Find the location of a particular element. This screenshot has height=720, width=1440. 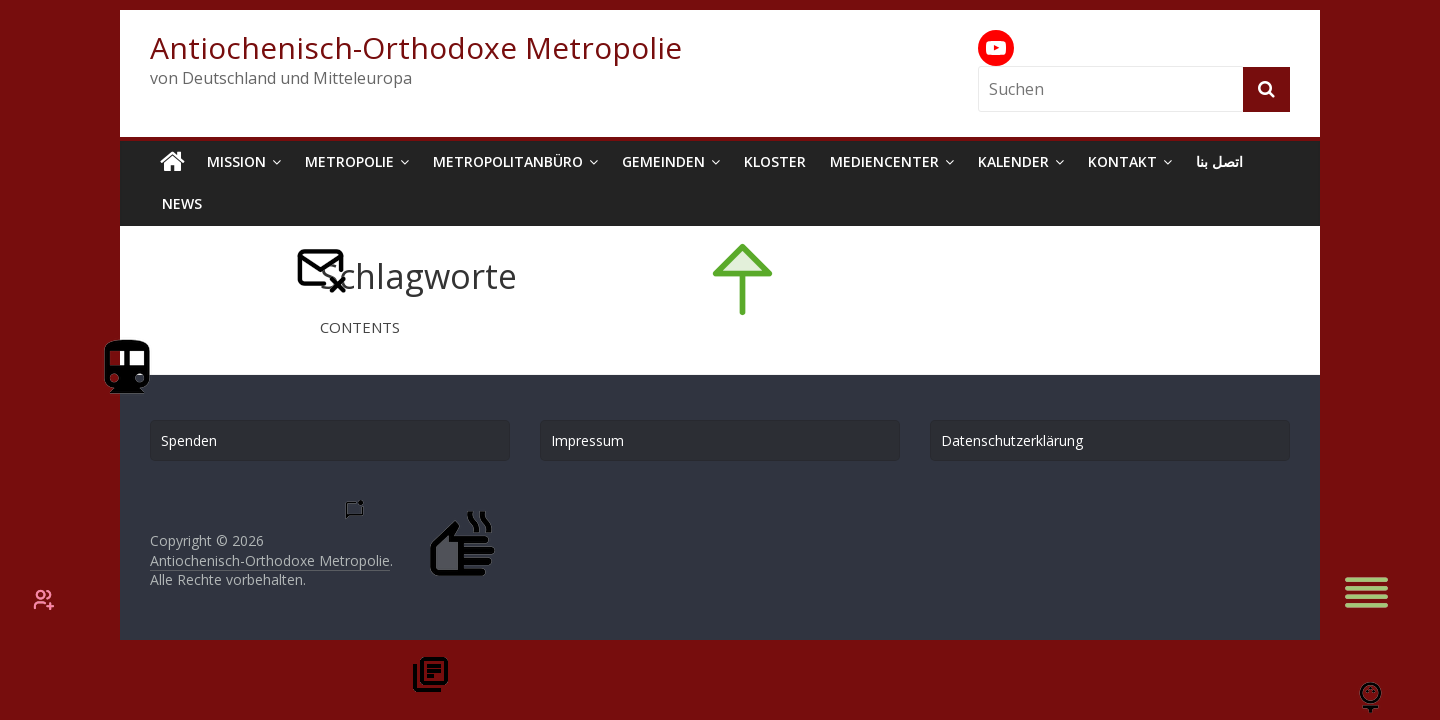

hand dryer available in this location is located at coordinates (464, 542).